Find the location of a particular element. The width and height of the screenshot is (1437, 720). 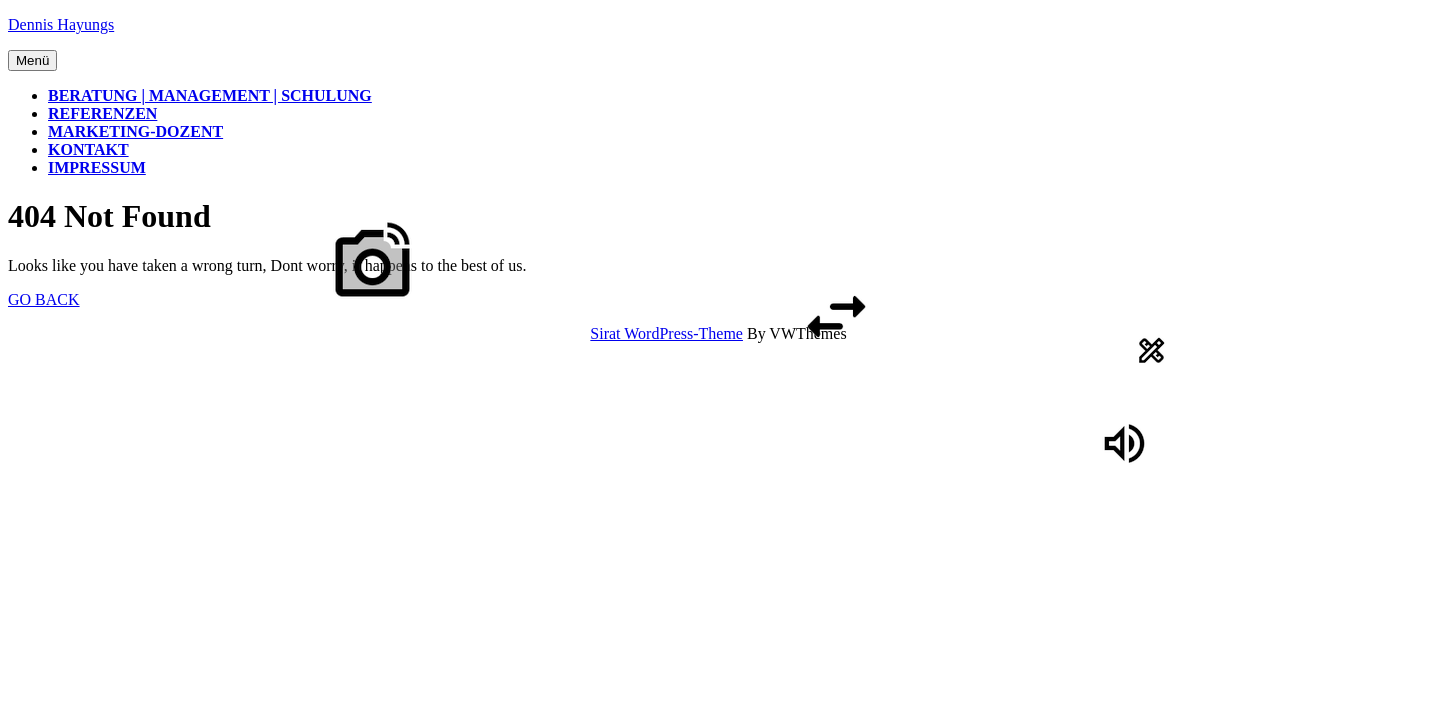

increase or unmute audio volume is located at coordinates (1124, 443).